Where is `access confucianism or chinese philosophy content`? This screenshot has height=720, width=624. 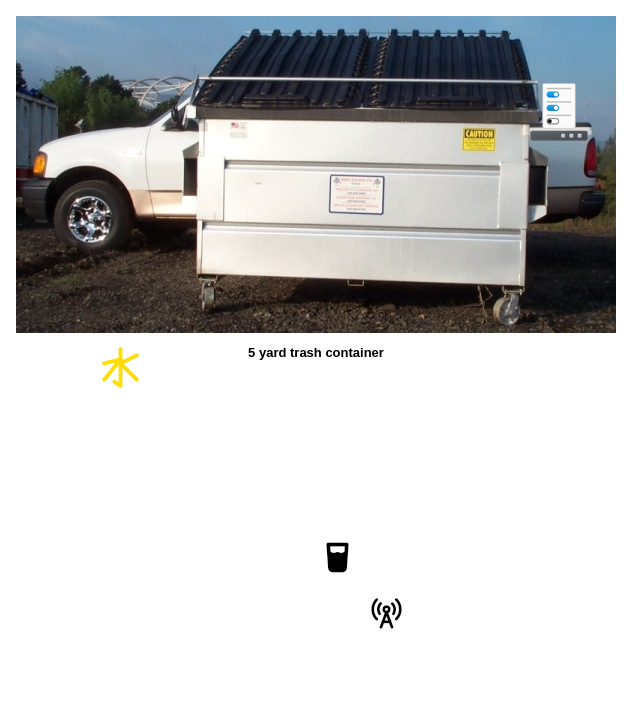 access confucianism or chinese philosophy content is located at coordinates (120, 367).